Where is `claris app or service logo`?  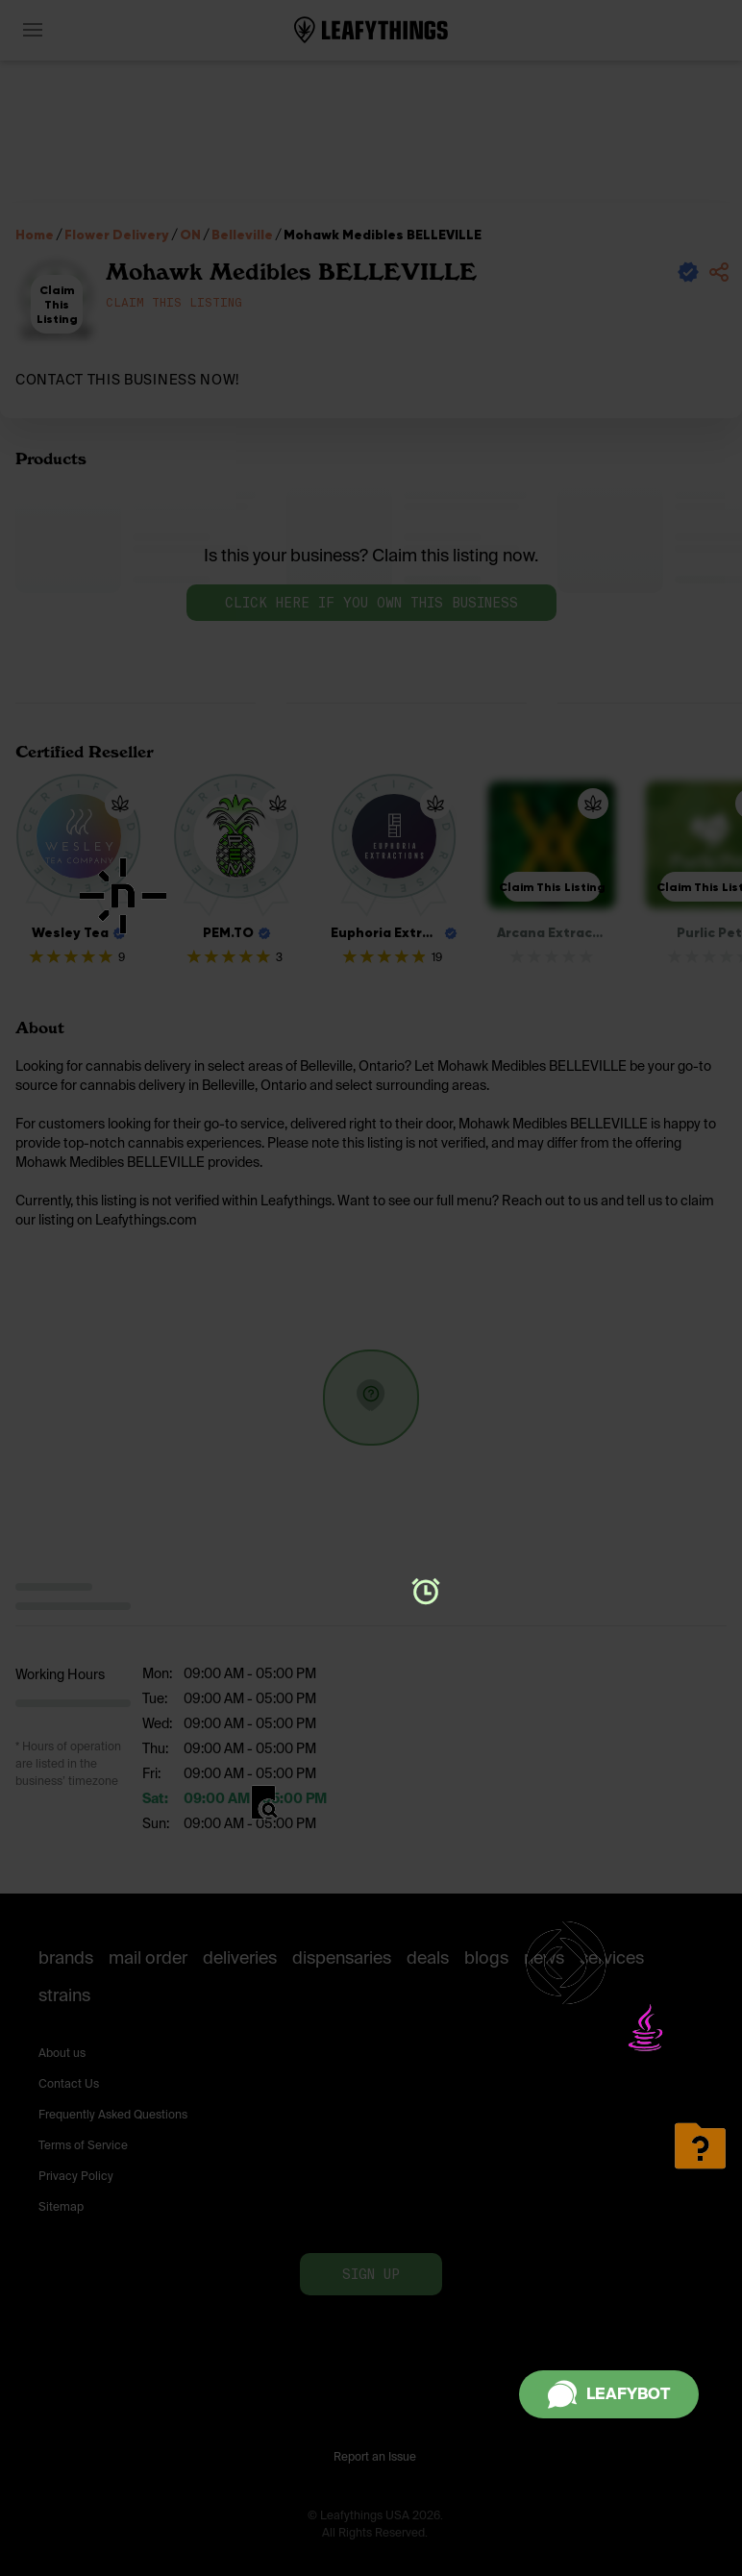
claris app or service logo is located at coordinates (566, 1963).